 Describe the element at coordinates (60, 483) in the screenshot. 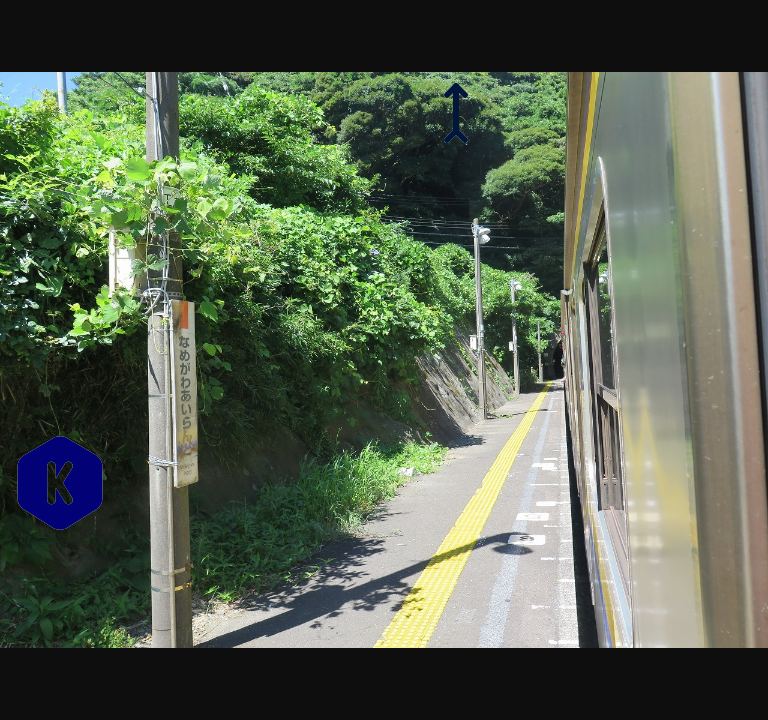

I see `indicates a keyboard shortcut or hotkey` at that location.